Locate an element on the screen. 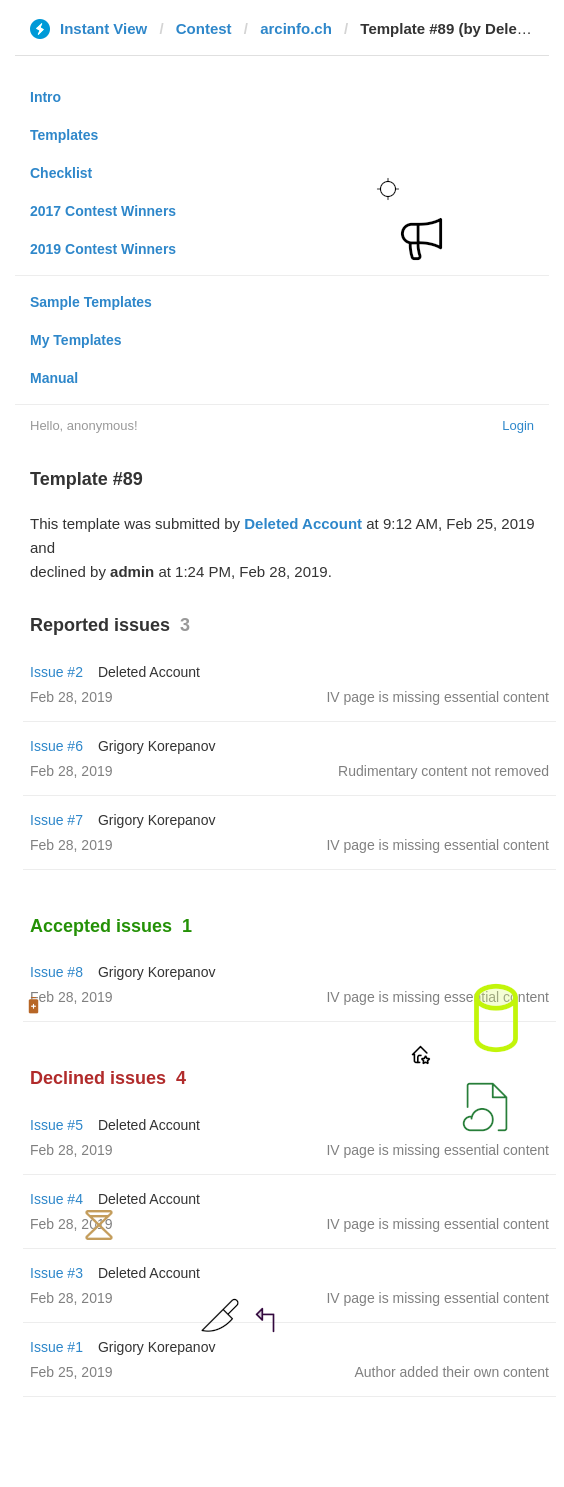 The width and height of the screenshot is (564, 1487). add or extend battery life is located at coordinates (33, 1005).